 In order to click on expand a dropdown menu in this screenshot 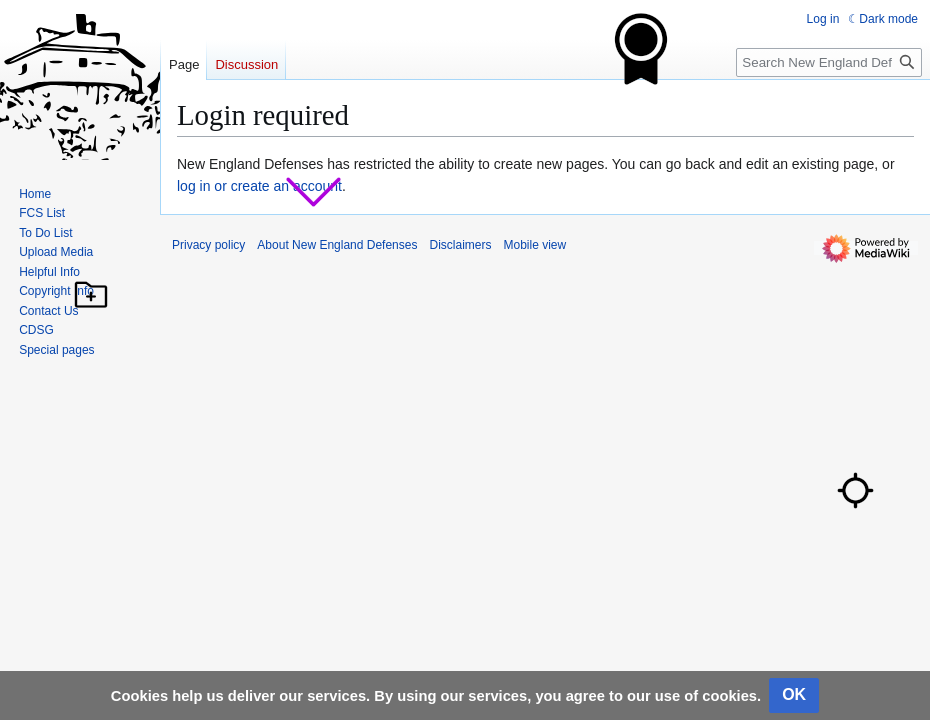, I will do `click(313, 189)`.